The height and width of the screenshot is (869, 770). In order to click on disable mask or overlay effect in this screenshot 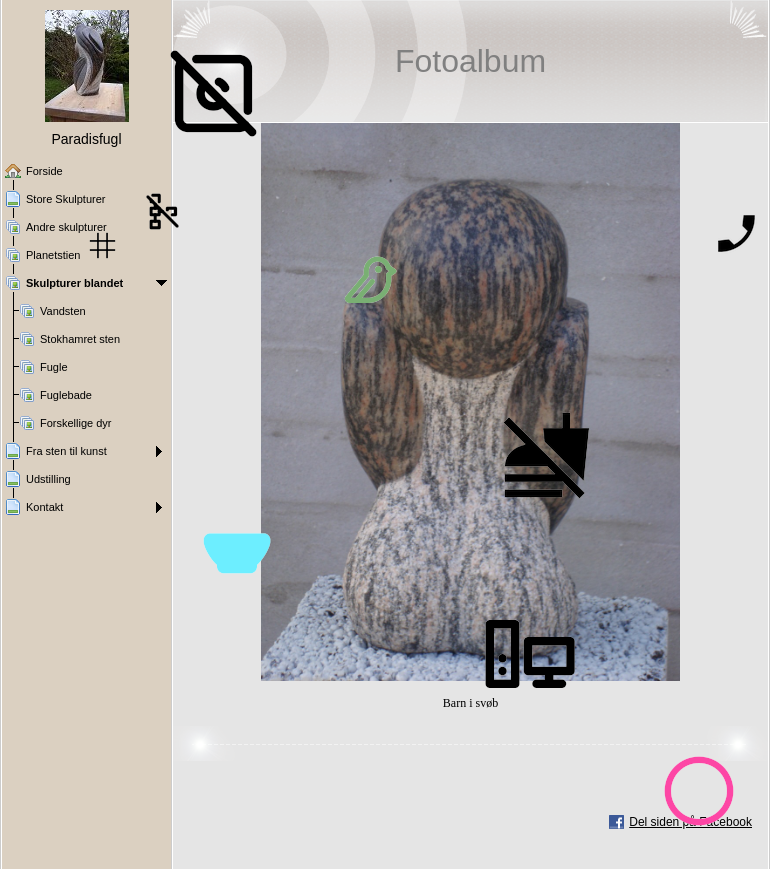, I will do `click(213, 93)`.